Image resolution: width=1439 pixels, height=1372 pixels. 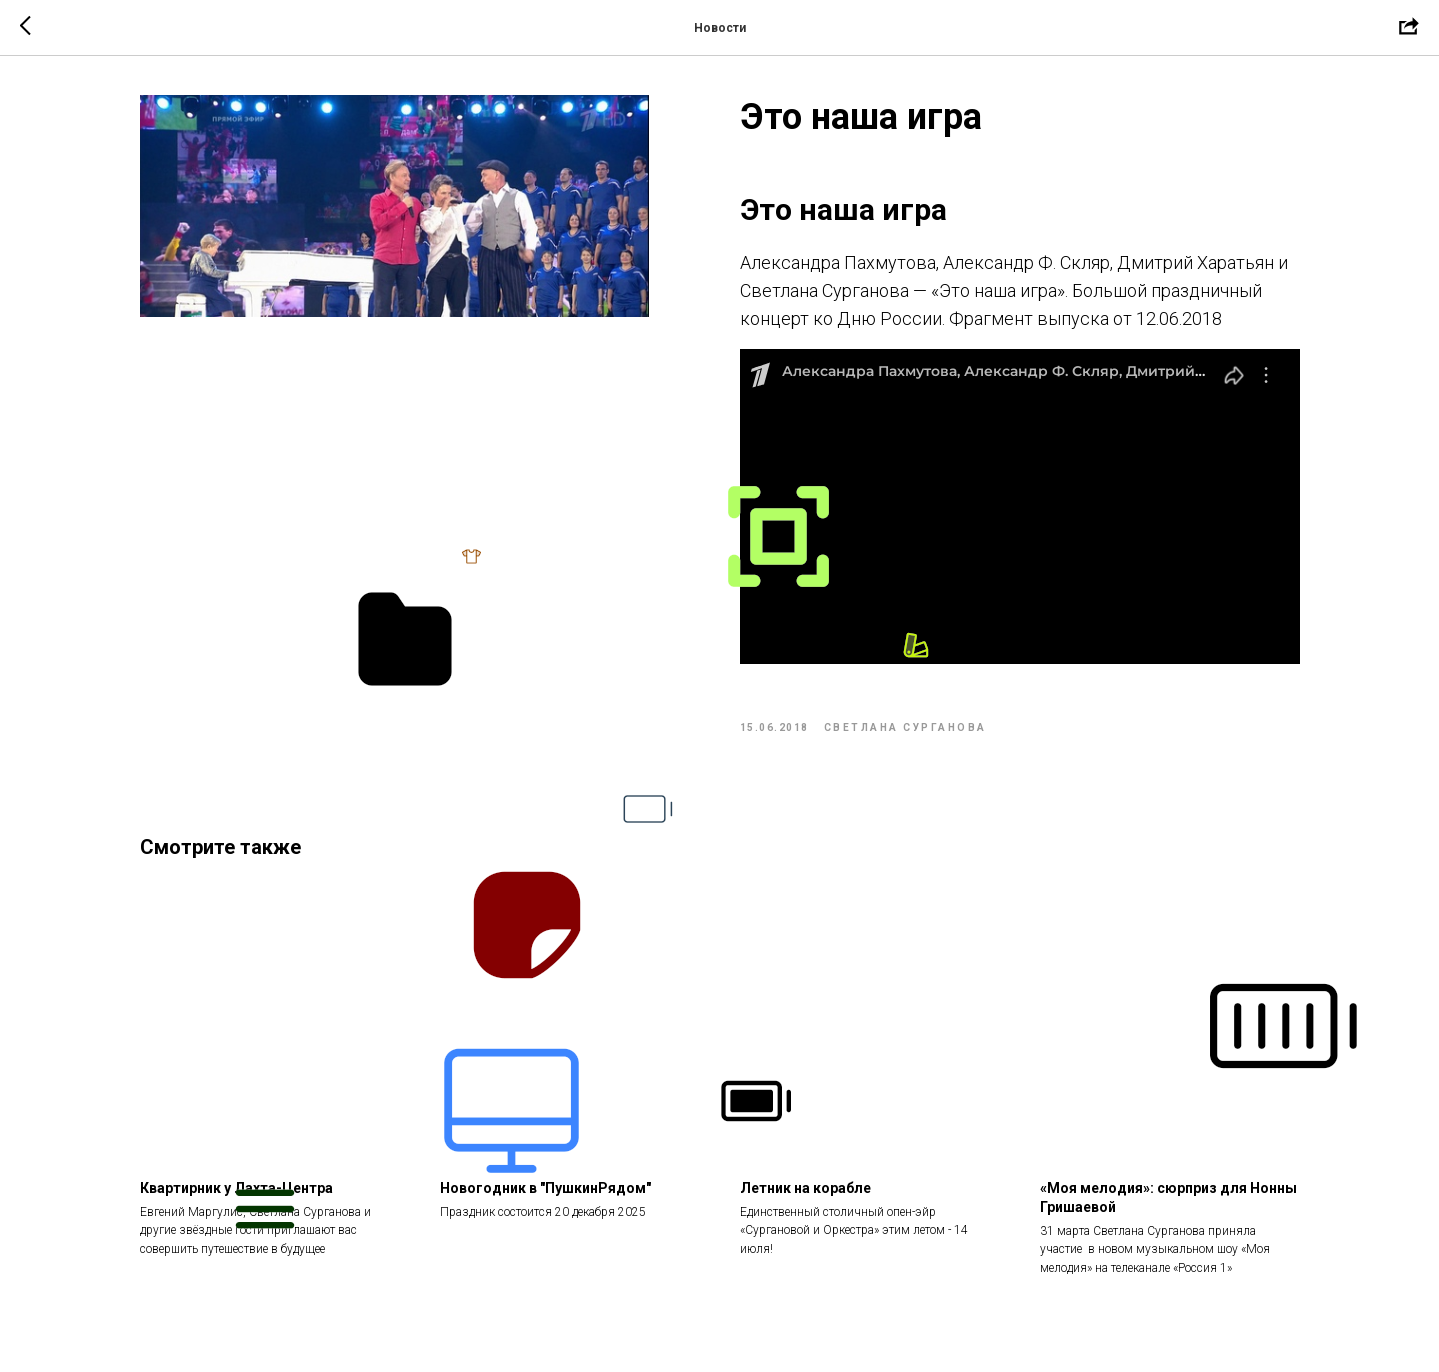 I want to click on open folder to view files, so click(x=405, y=639).